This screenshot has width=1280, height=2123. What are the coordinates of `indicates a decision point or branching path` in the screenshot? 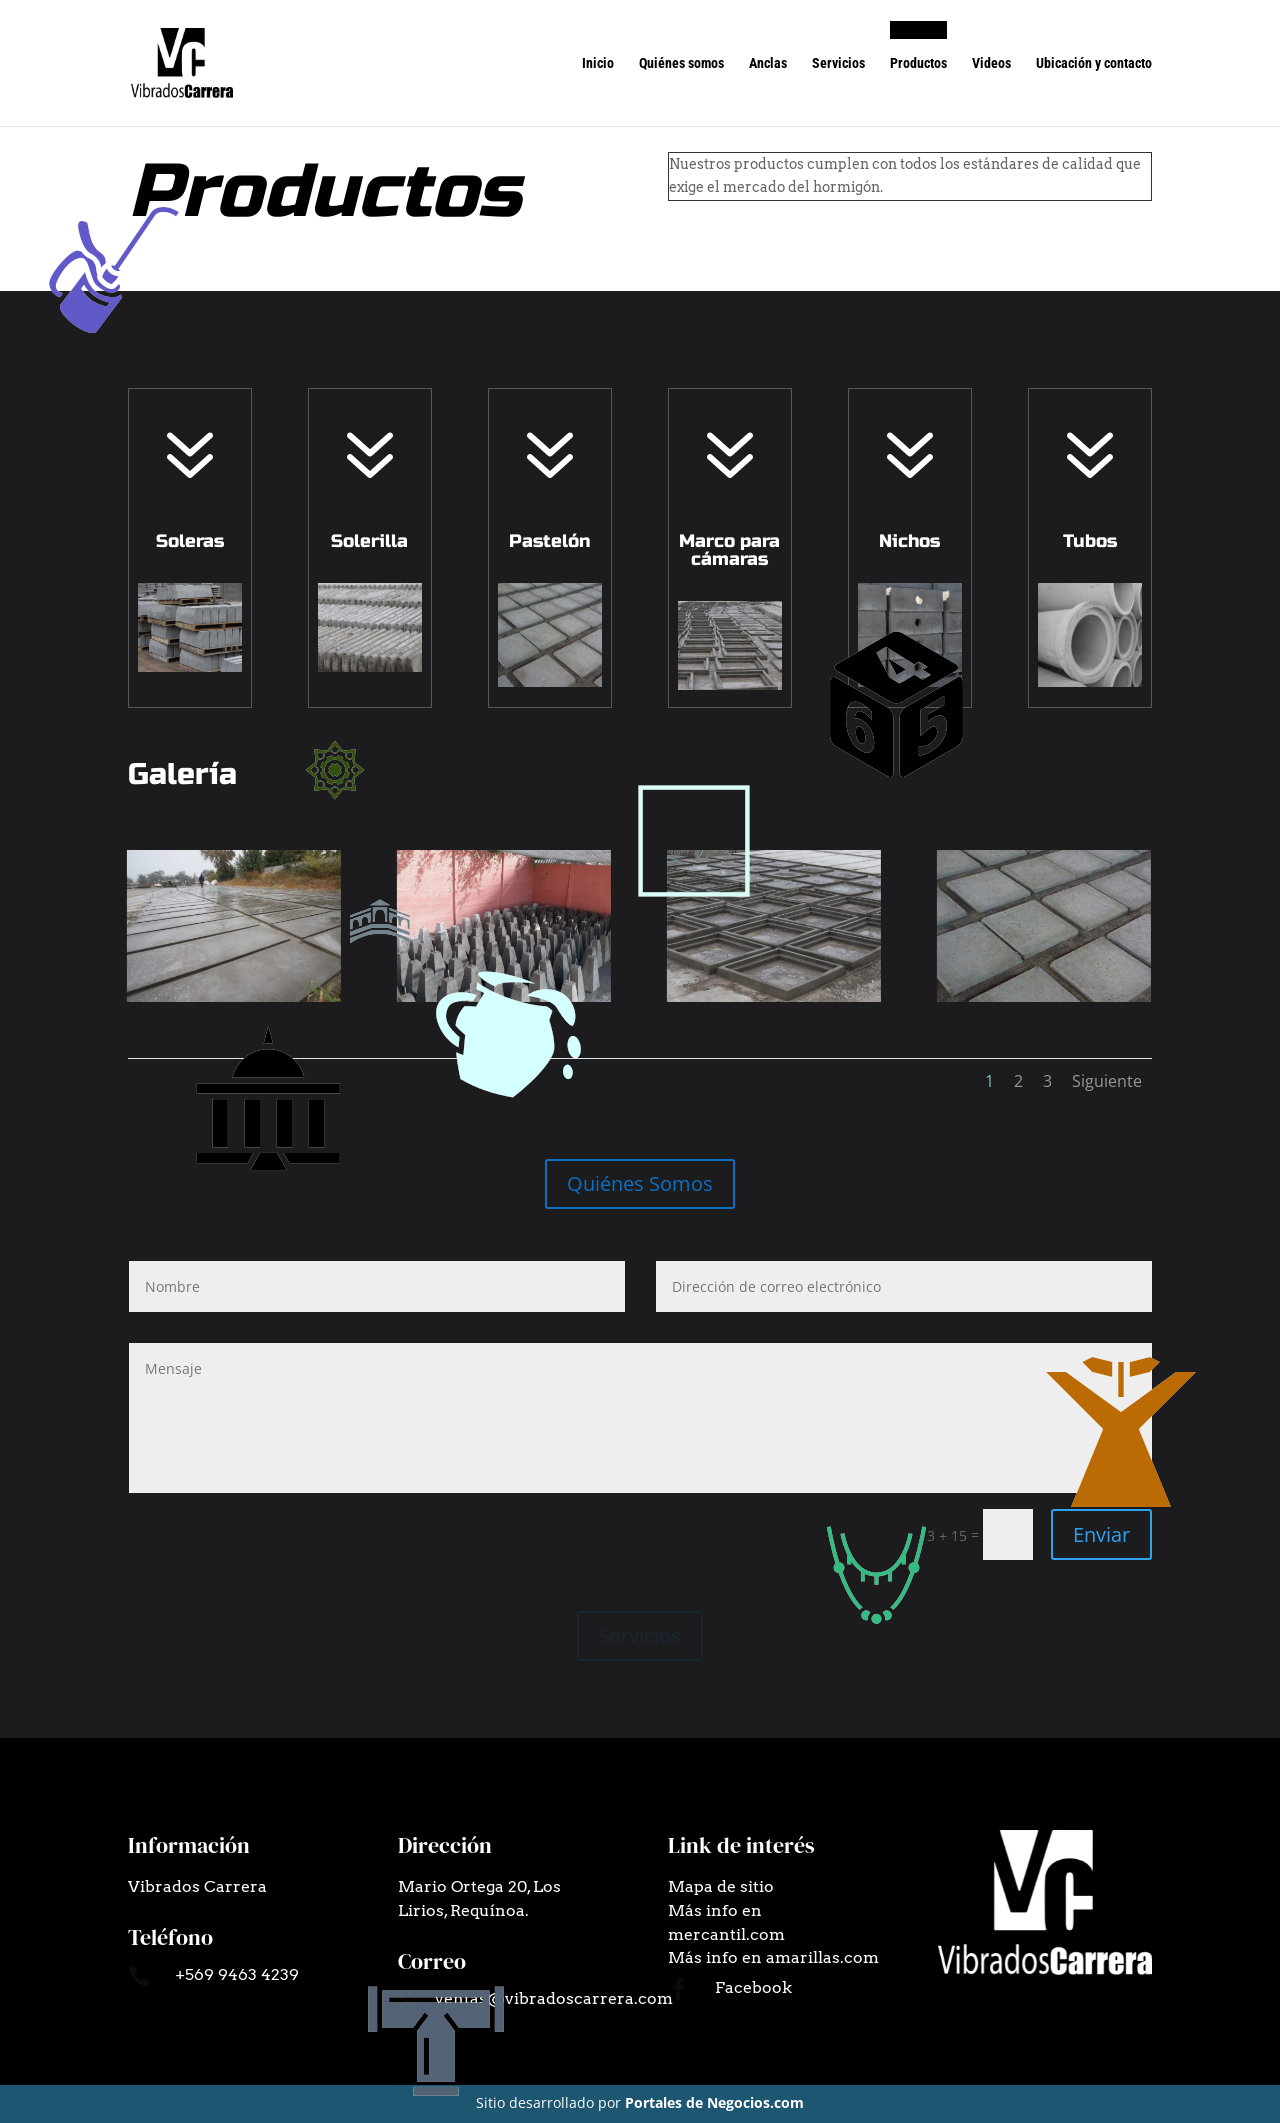 It's located at (1121, 1432).